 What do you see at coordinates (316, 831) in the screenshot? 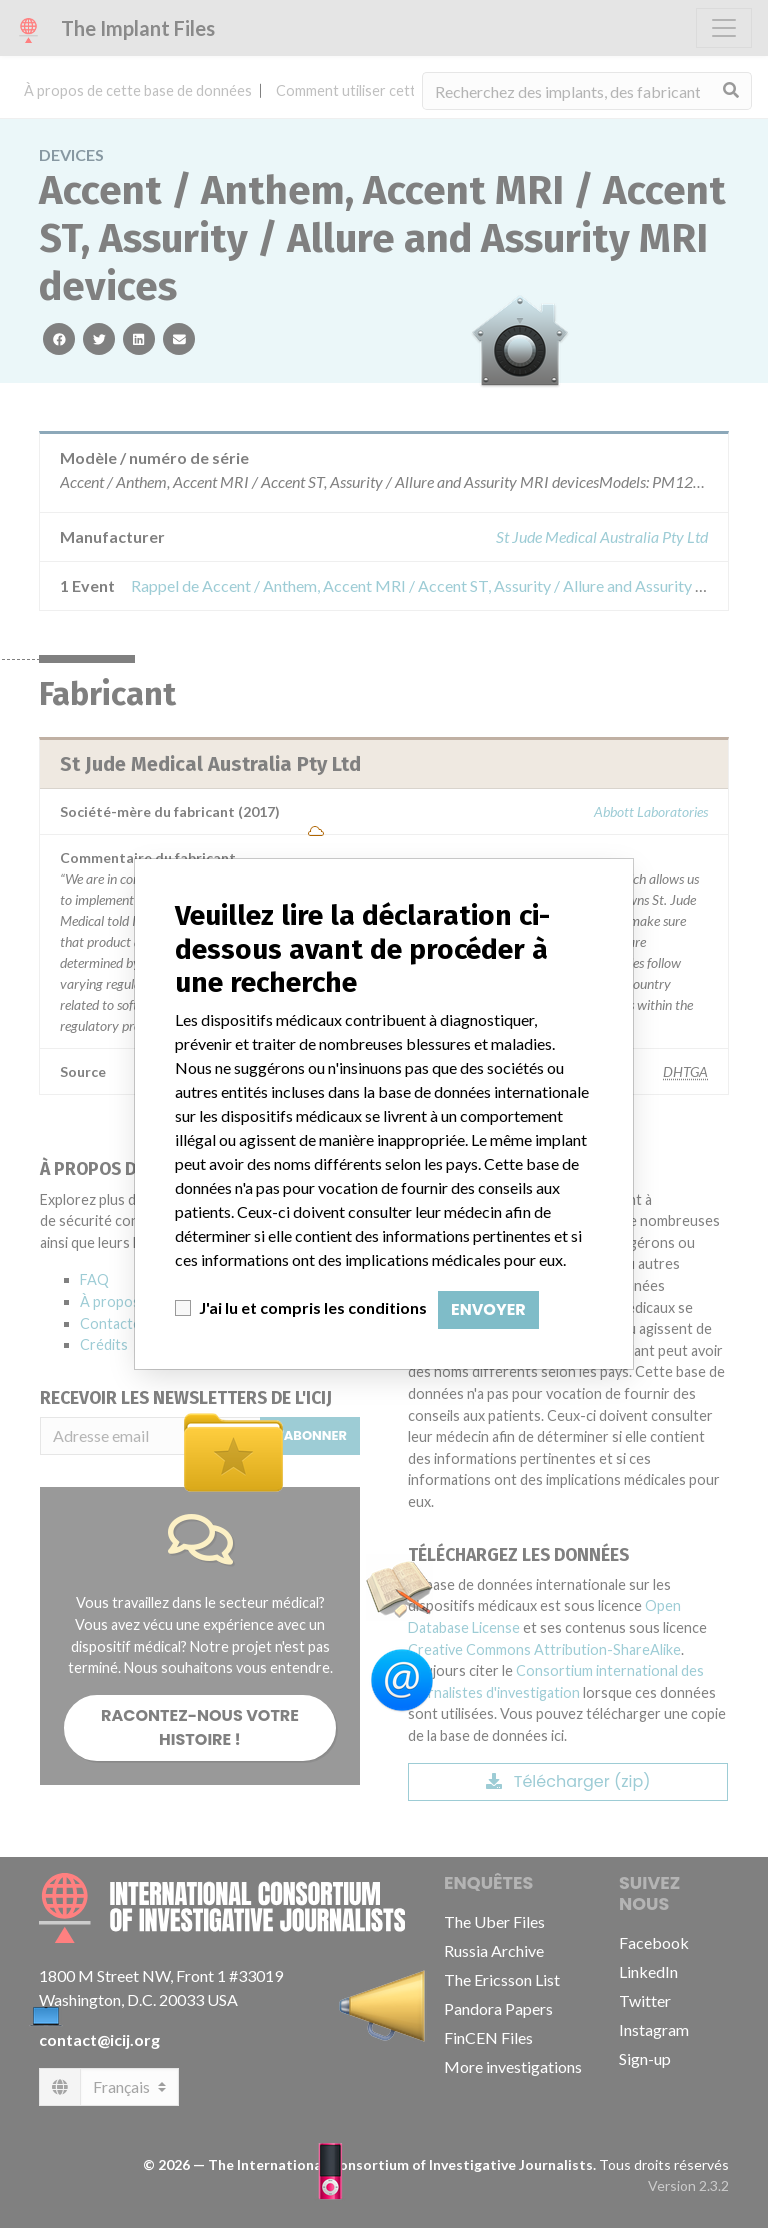
I see `access cloud storage or sync settings` at bounding box center [316, 831].